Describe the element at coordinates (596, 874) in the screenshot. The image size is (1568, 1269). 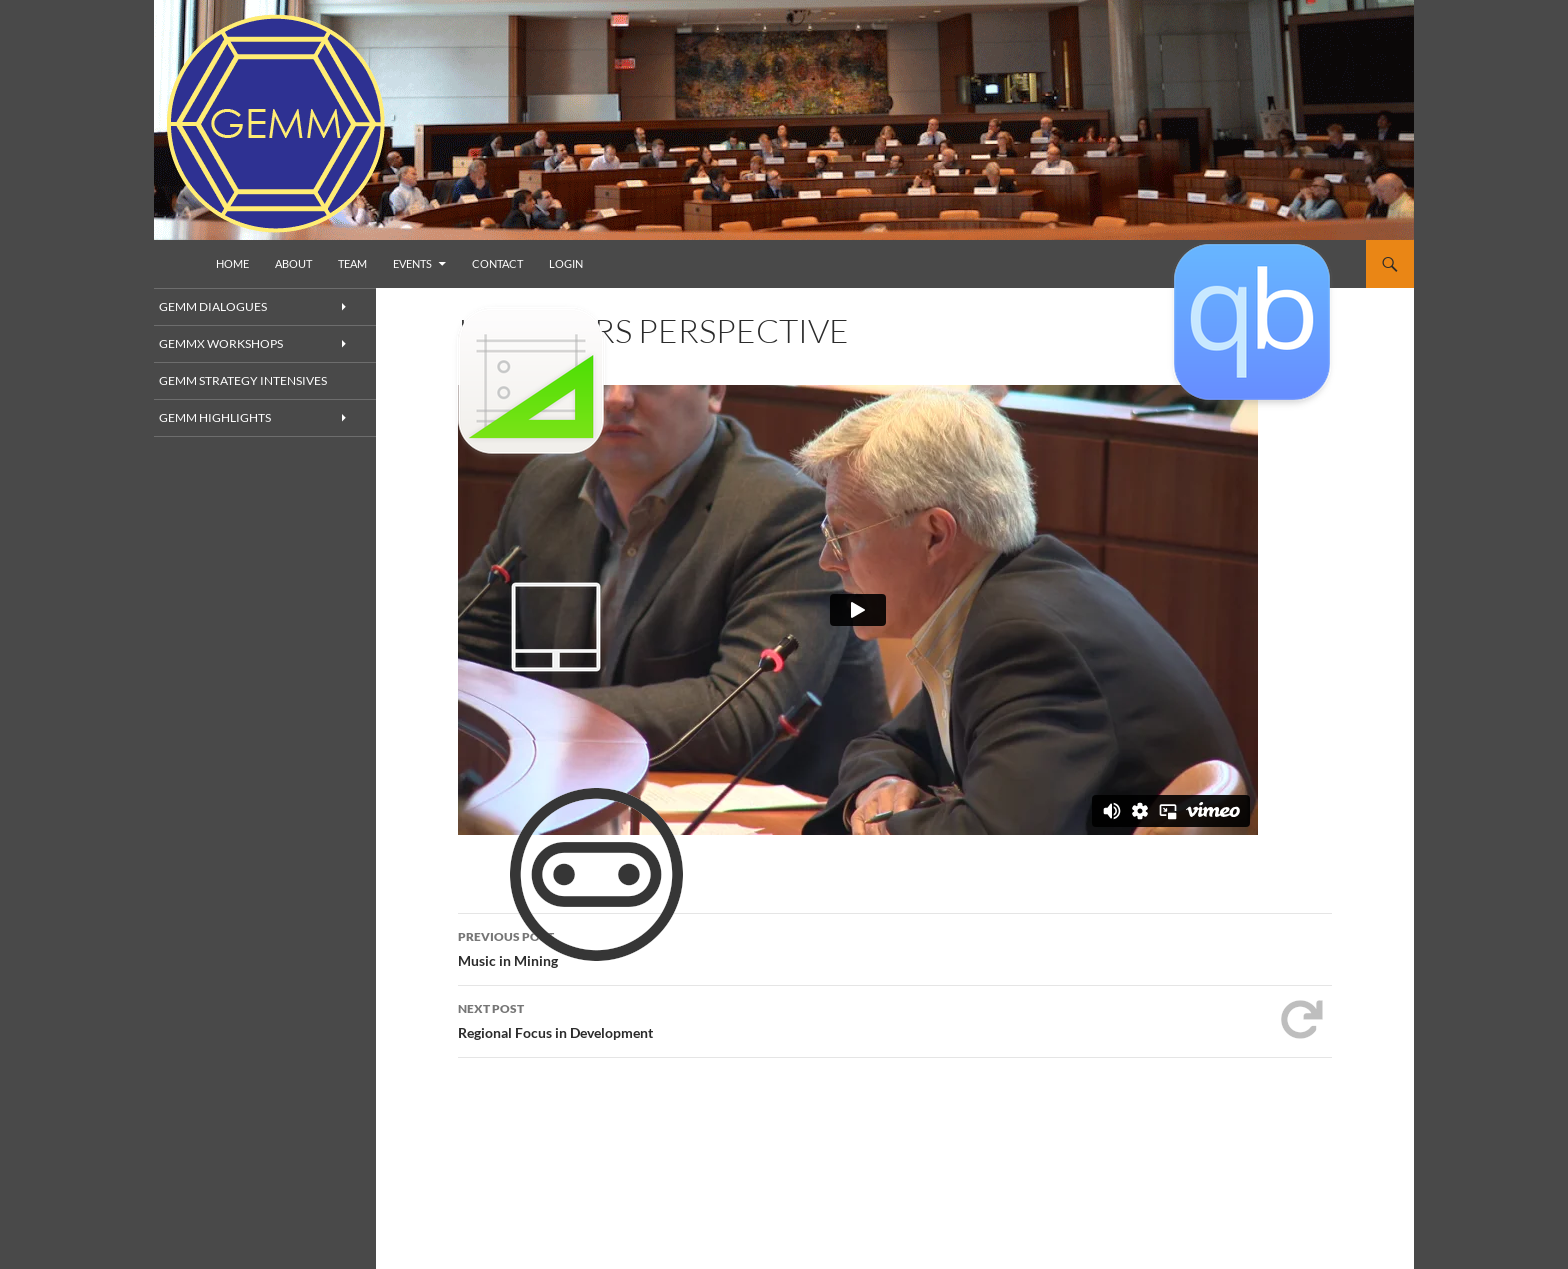
I see `launch the GNOME Robots game` at that location.